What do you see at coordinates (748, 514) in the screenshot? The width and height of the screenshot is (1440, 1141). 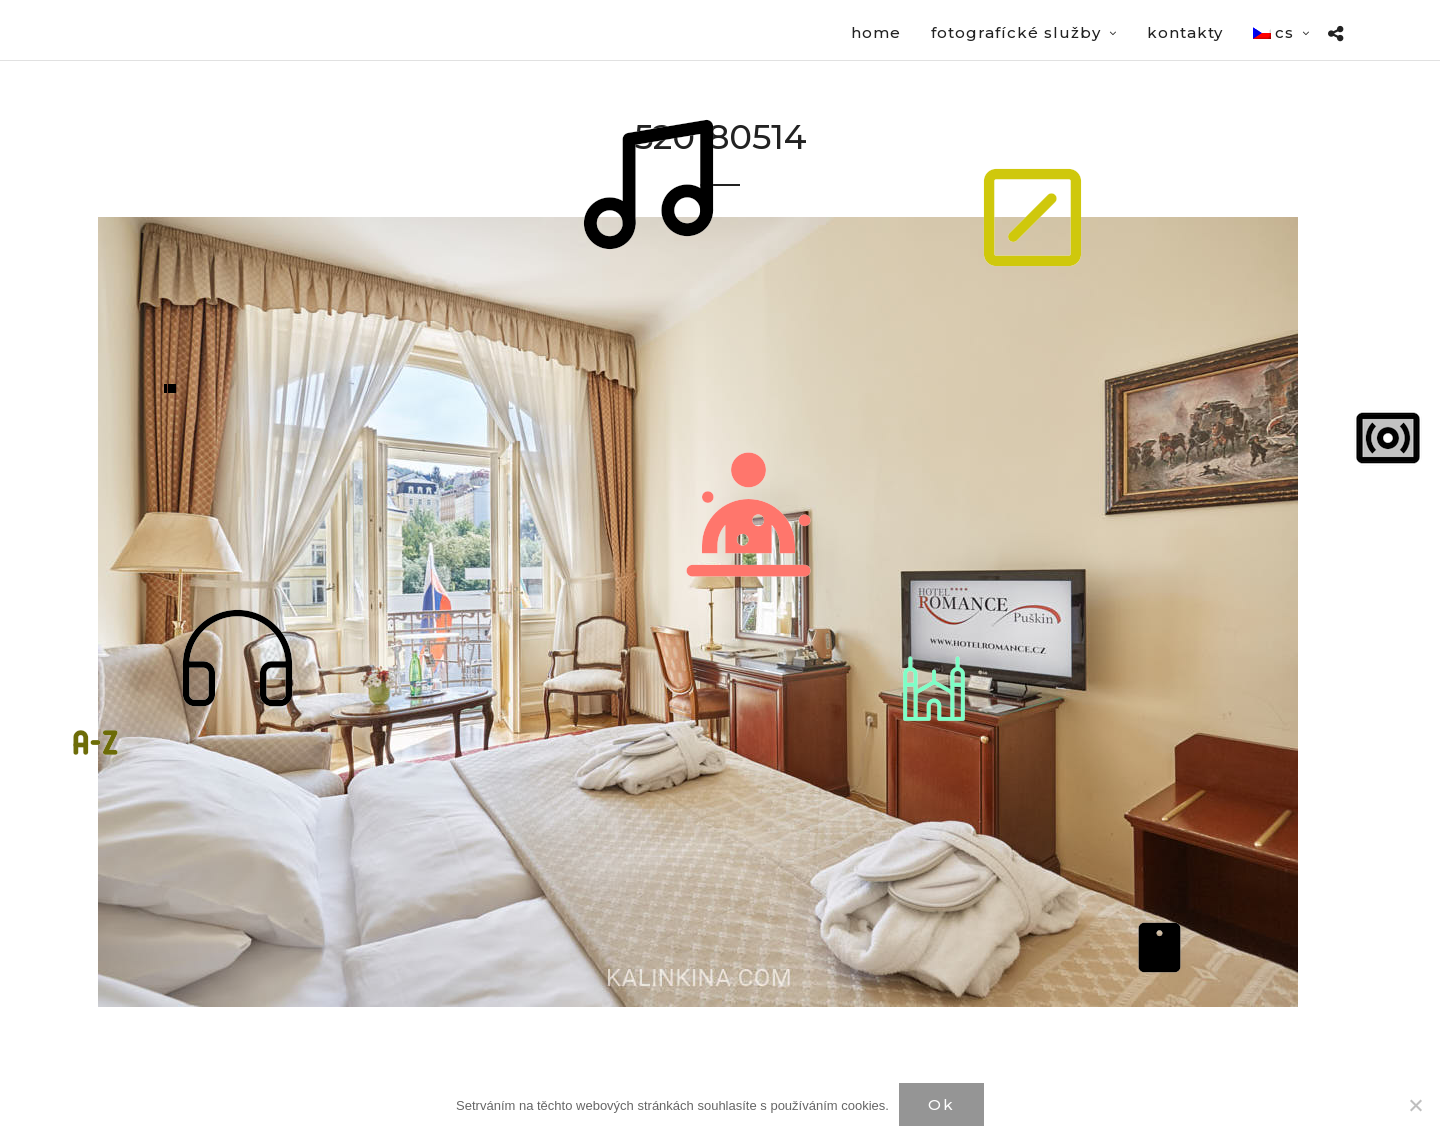 I see `view audience or attendee list` at bounding box center [748, 514].